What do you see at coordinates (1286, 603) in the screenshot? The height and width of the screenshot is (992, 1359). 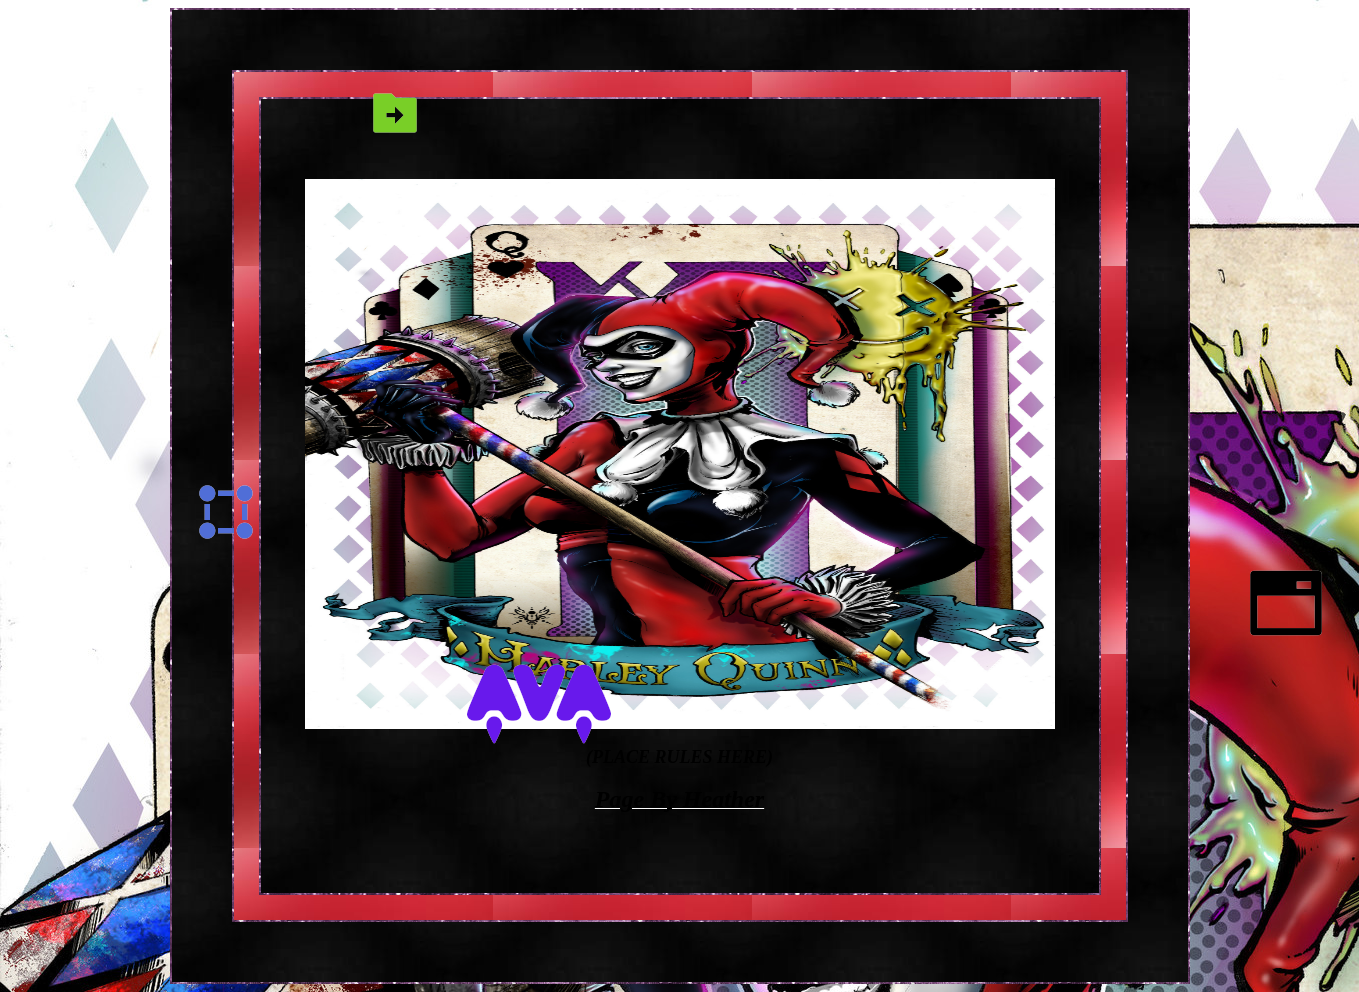 I see `open a new browser window` at bounding box center [1286, 603].